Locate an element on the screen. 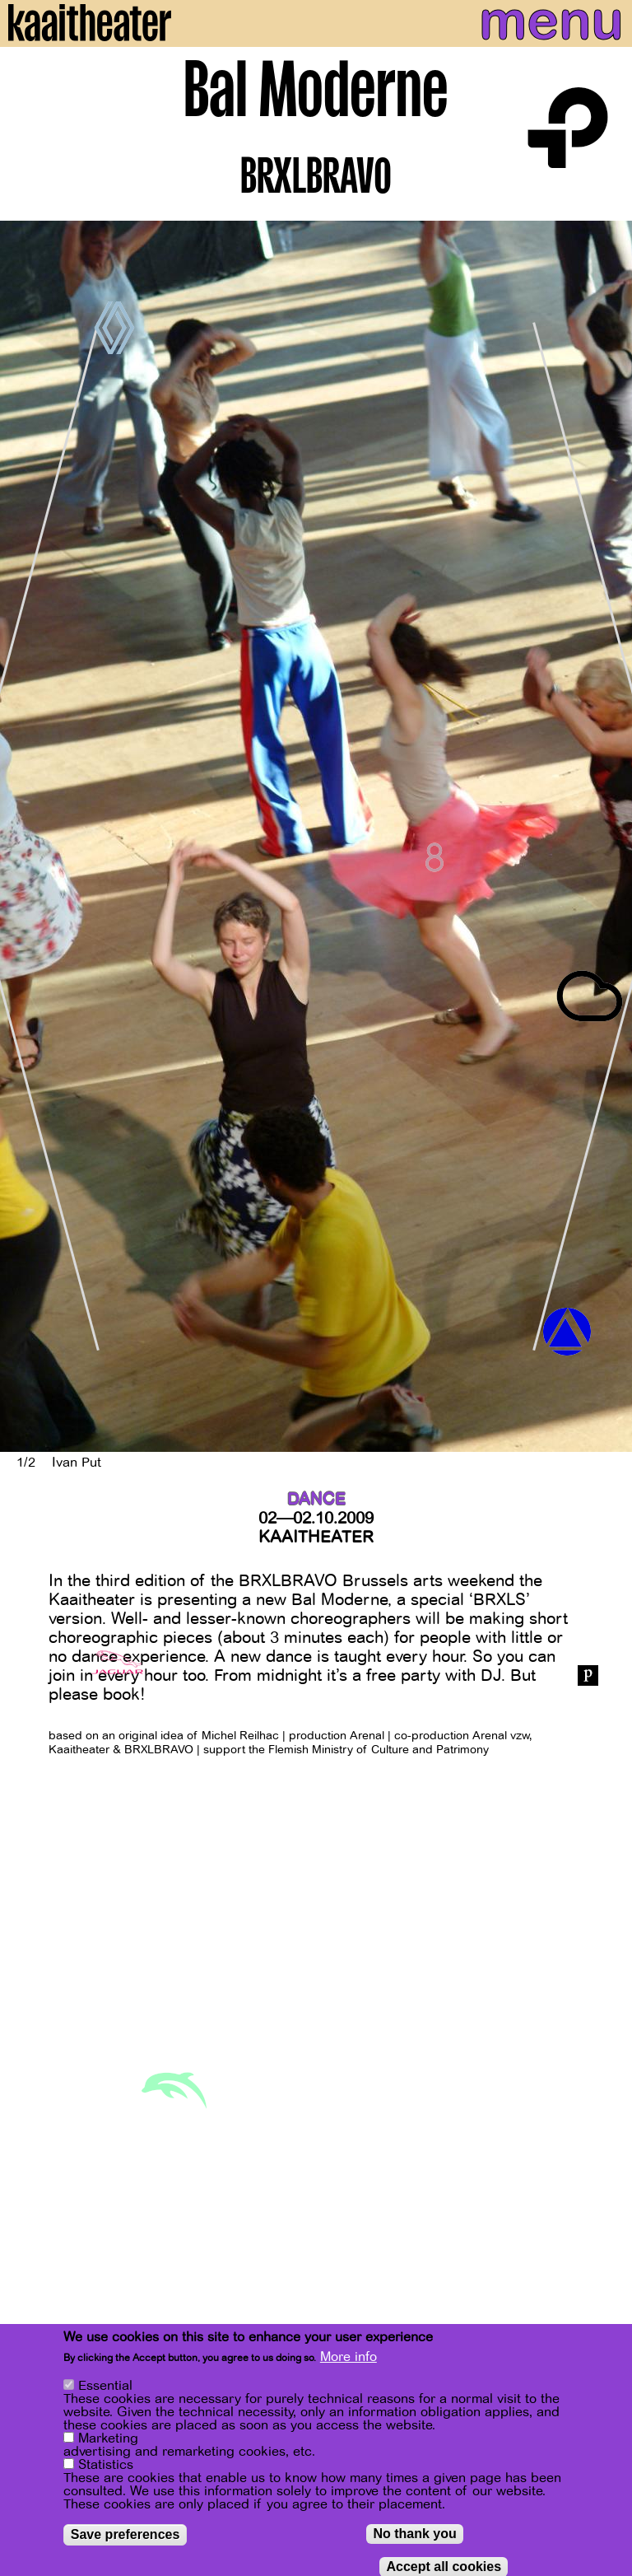 This screenshot has width=632, height=2576. tp-link brand logo is located at coordinates (568, 128).